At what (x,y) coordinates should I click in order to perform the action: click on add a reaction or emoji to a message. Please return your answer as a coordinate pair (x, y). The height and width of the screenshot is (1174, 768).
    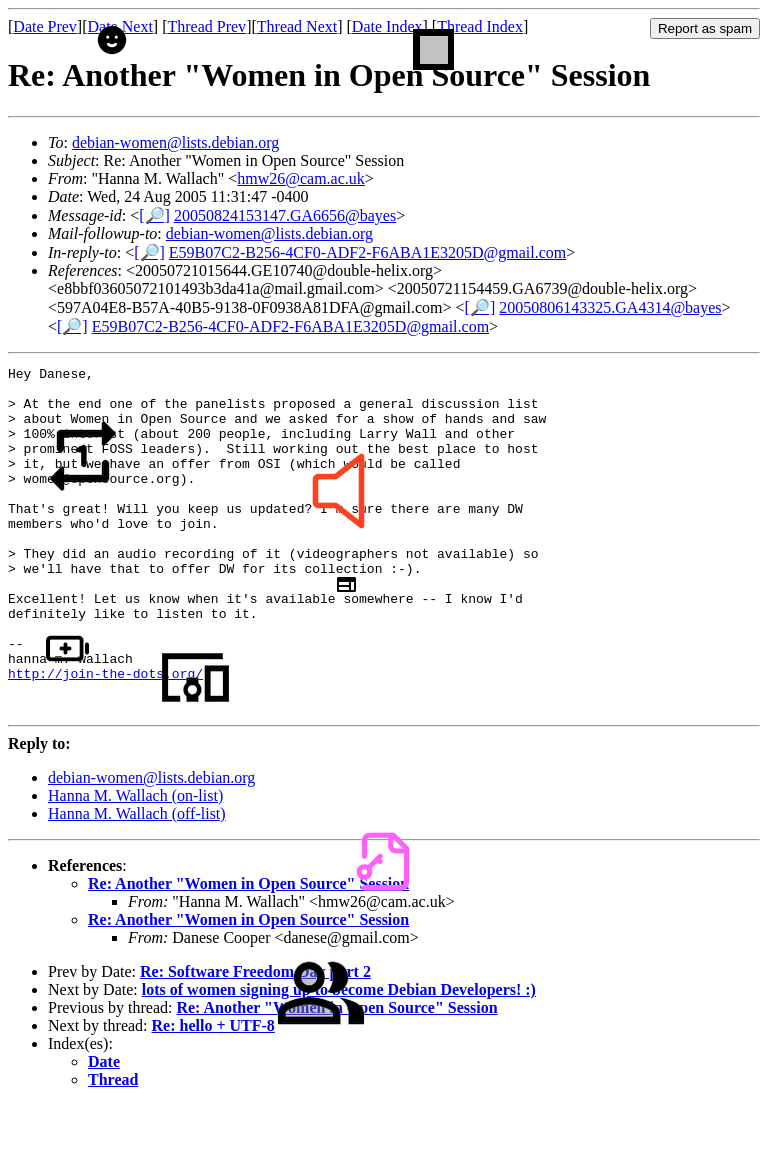
    Looking at the image, I should click on (112, 40).